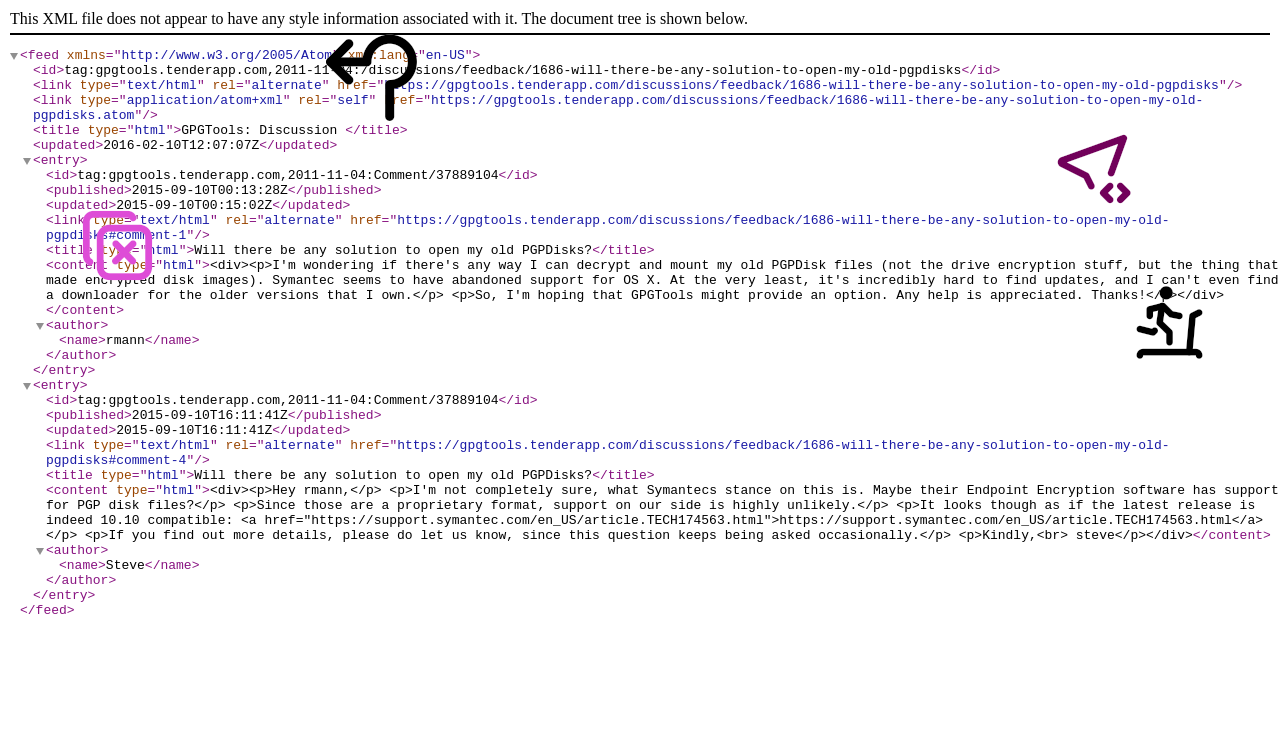 The image size is (1280, 732). What do you see at coordinates (371, 75) in the screenshot?
I see `take the left exit at the roundabout` at bounding box center [371, 75].